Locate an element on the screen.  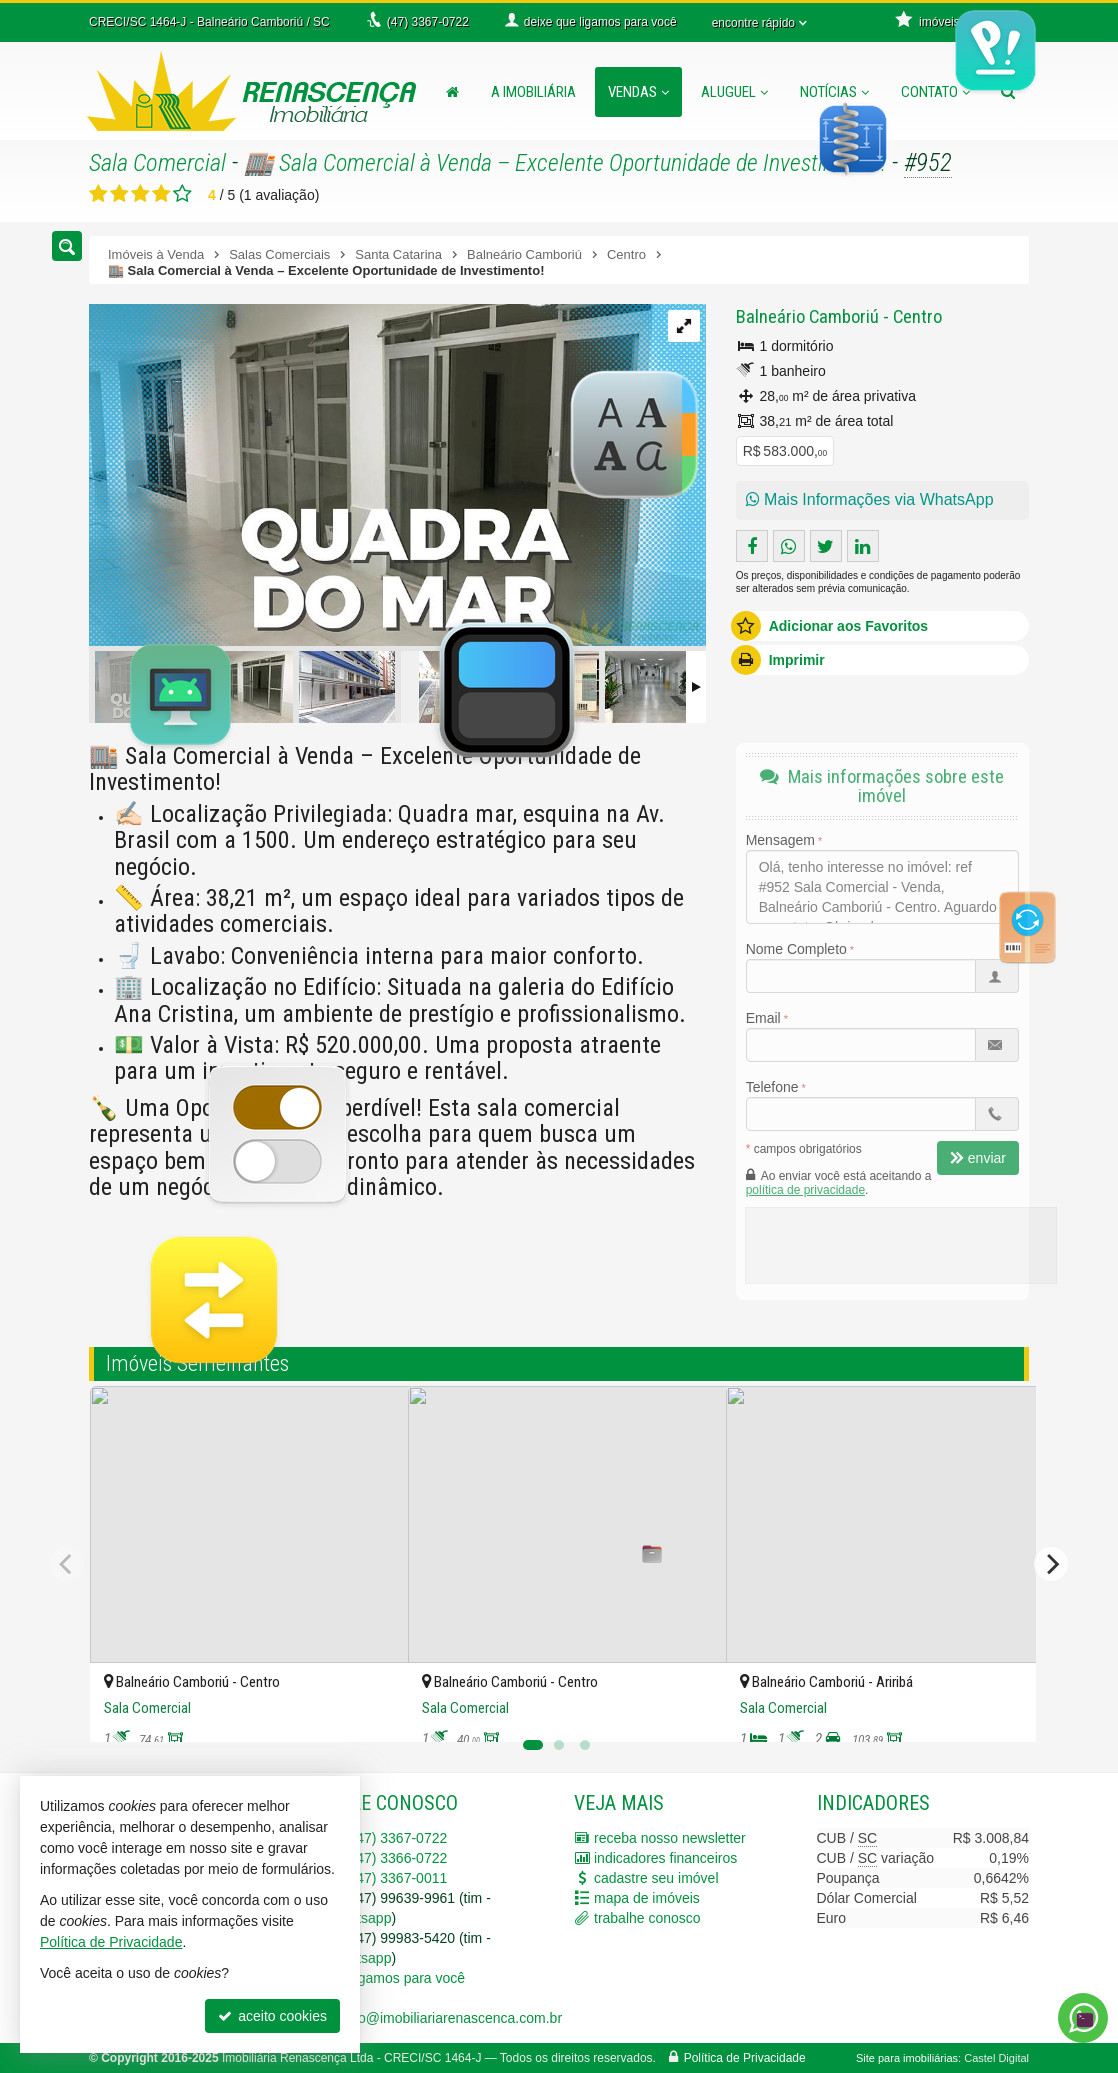
open desktop activities preferences is located at coordinates (507, 690).